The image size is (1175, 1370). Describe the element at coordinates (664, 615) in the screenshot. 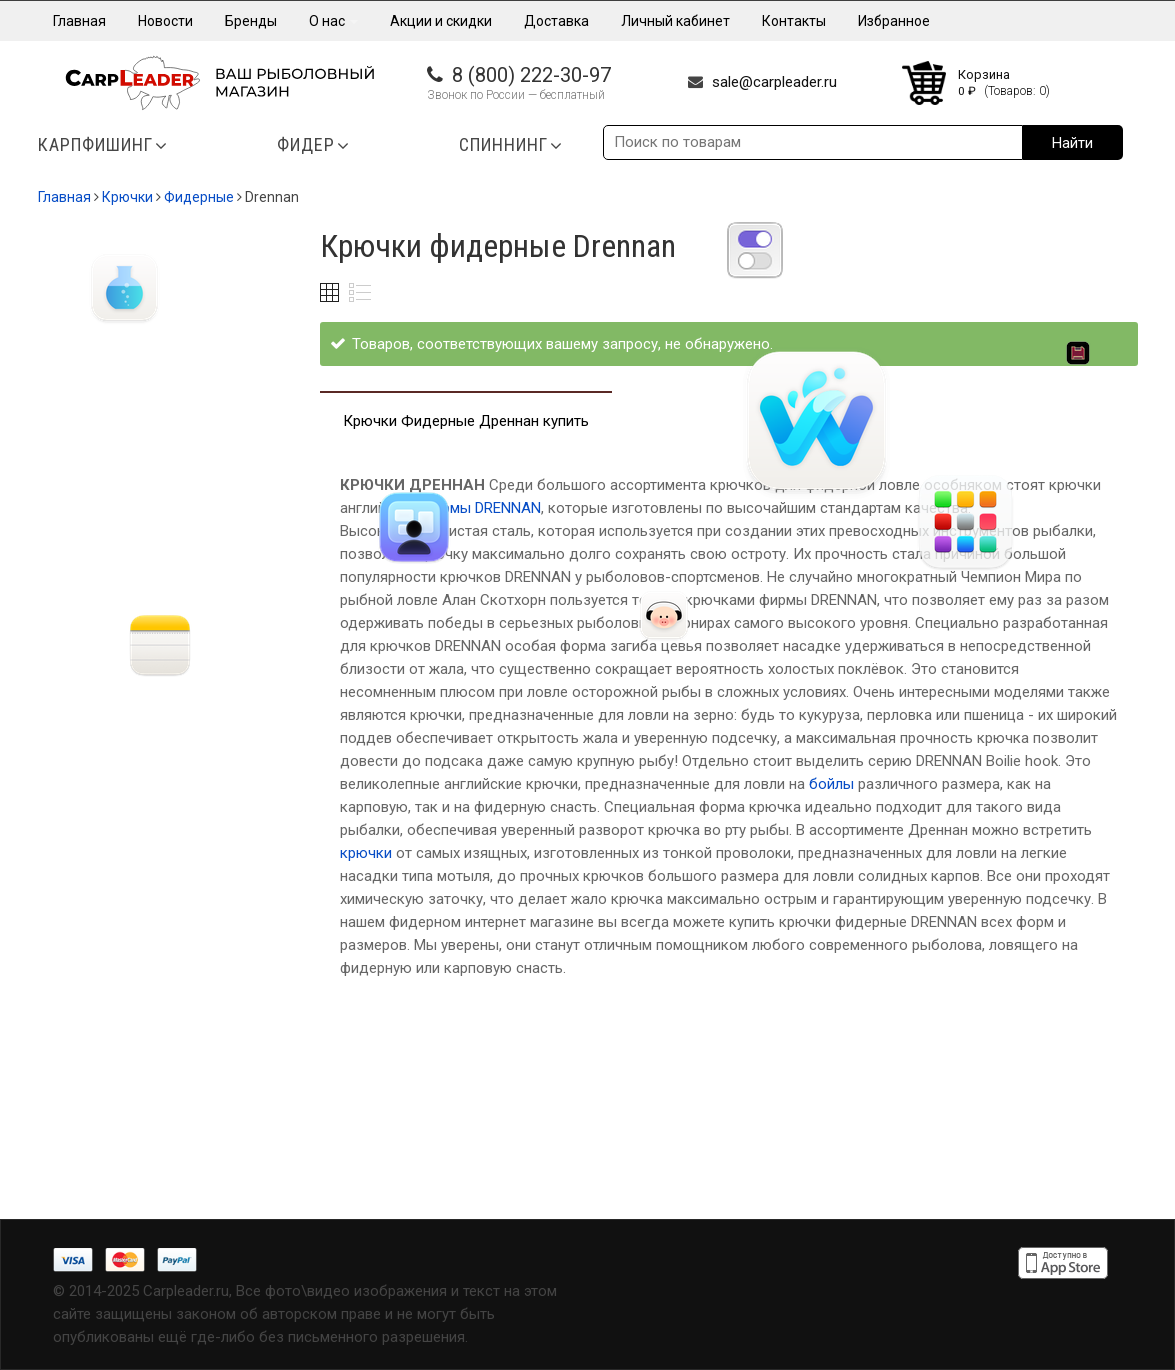

I see `open spek audio spectrum analyzer app` at that location.